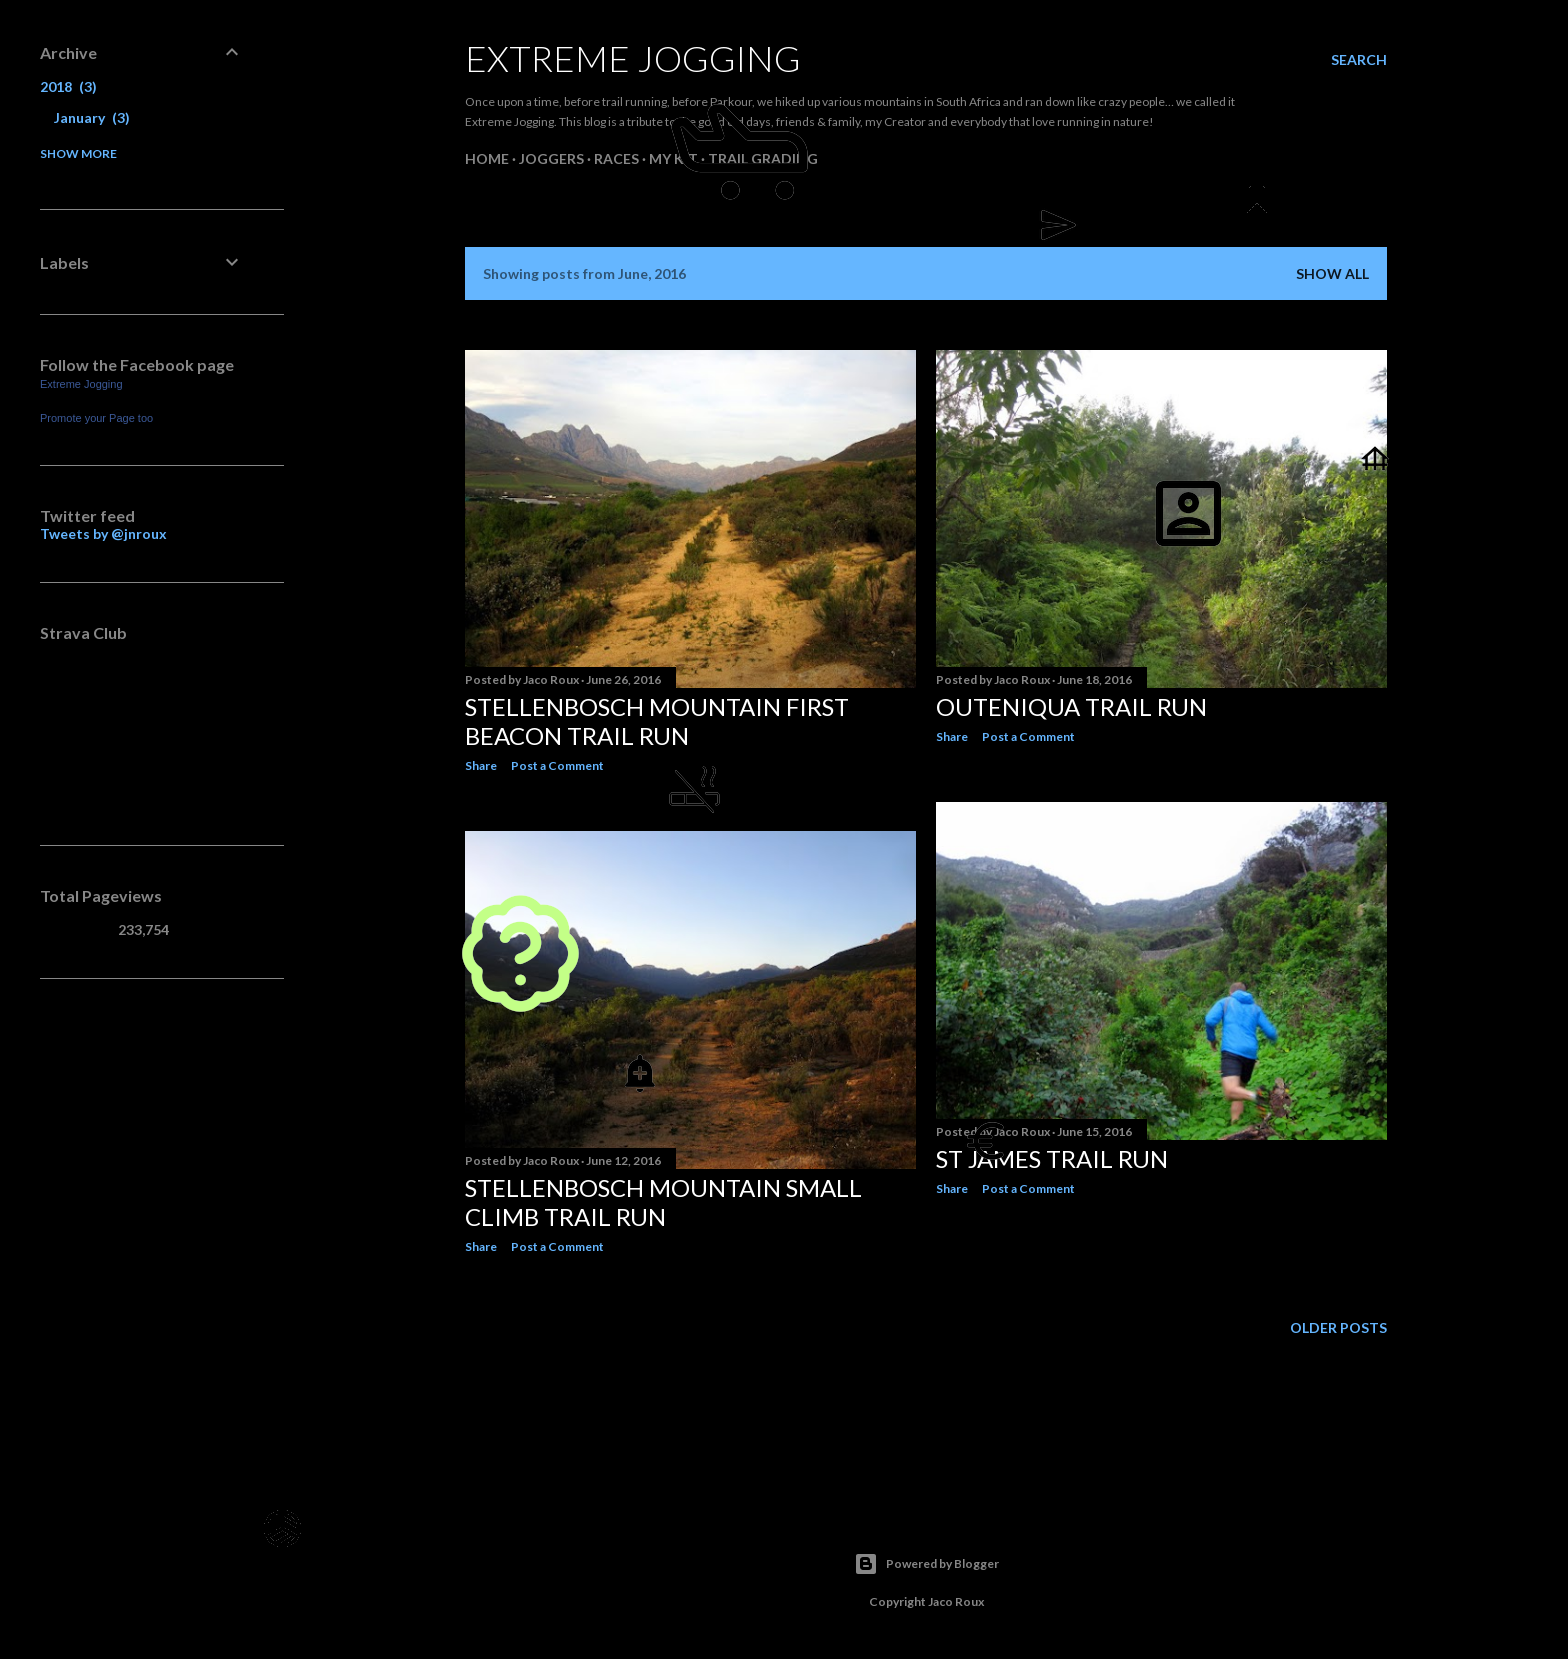 The width and height of the screenshot is (1568, 1659). Describe the element at coordinates (1257, 208) in the screenshot. I see `restore a deleted item from trash` at that location.